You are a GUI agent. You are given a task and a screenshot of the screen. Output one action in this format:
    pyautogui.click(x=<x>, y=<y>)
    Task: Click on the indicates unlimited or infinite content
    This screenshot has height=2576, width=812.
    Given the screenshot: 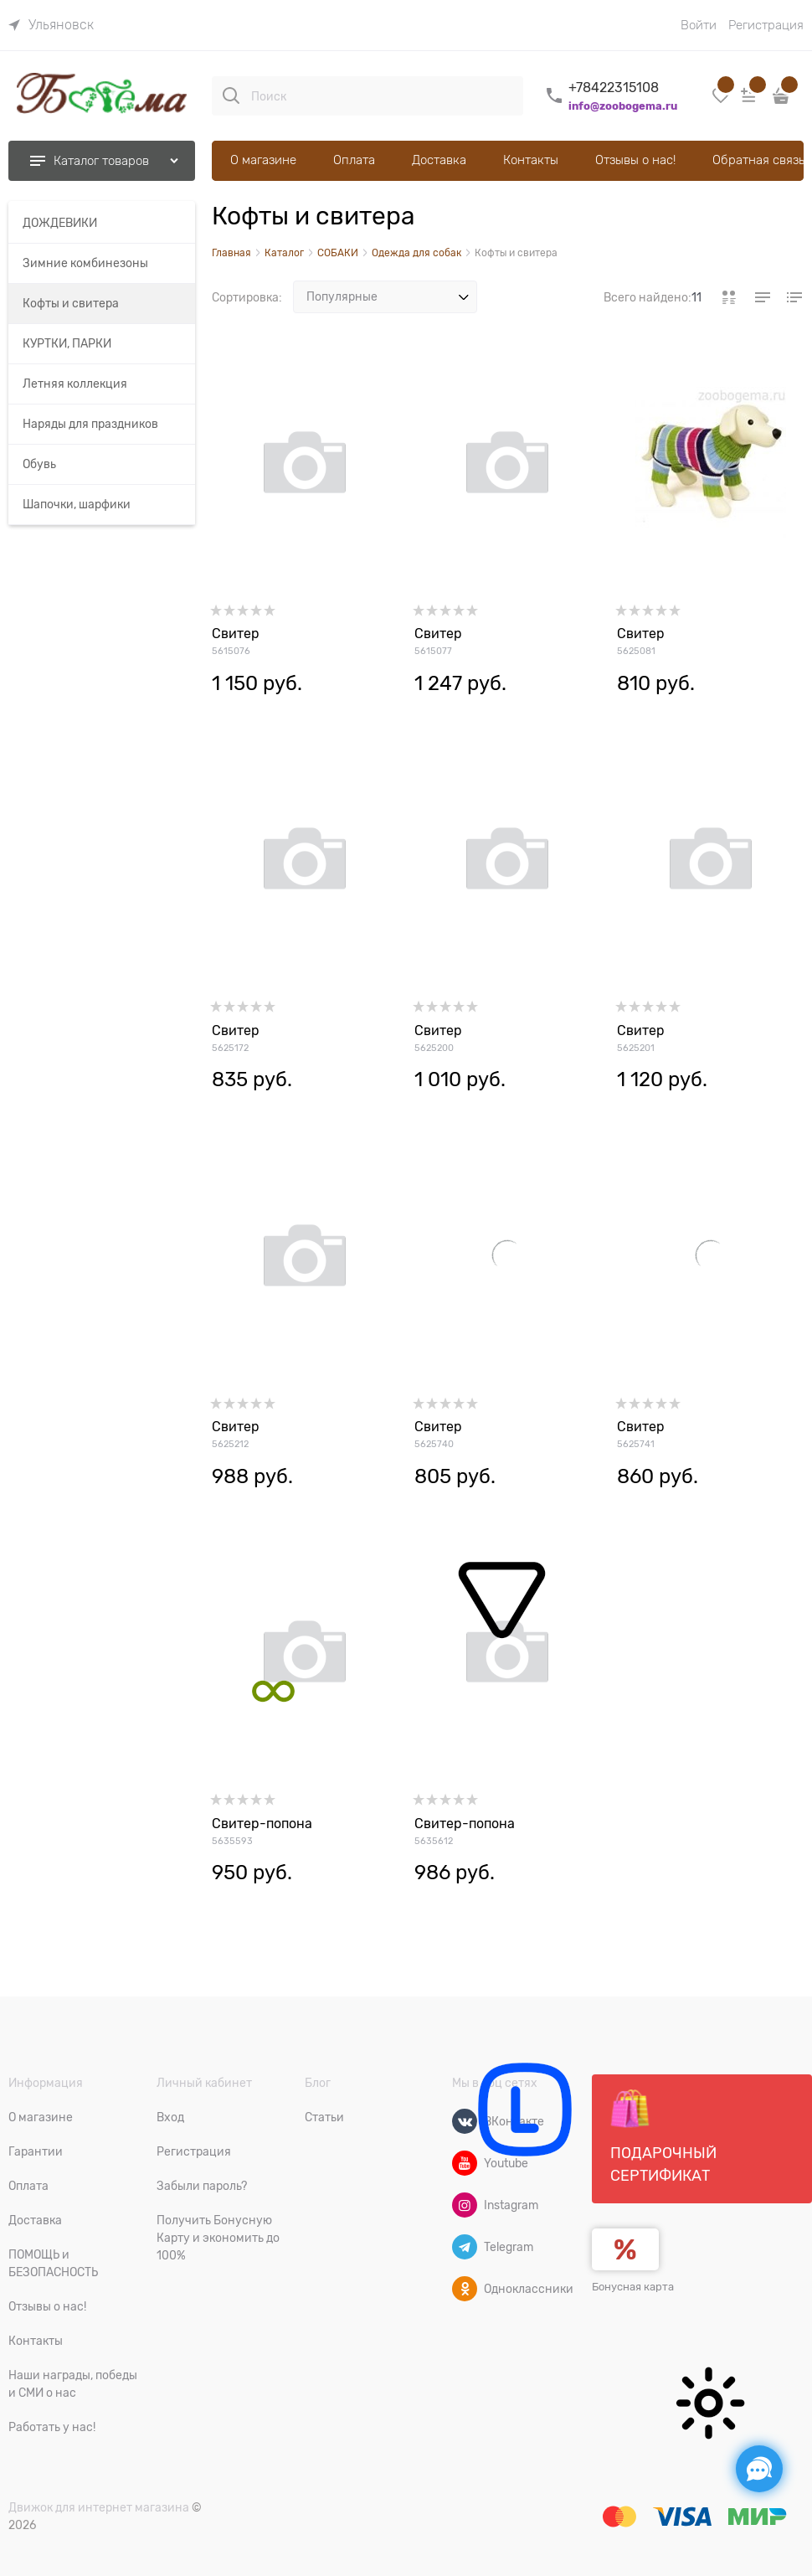 What is the action you would take?
    pyautogui.click(x=273, y=1691)
    